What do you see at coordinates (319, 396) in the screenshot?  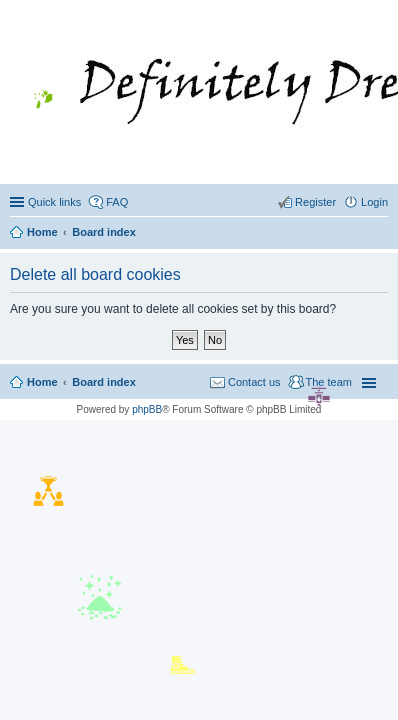 I see `adjust water or gas flow settings` at bounding box center [319, 396].